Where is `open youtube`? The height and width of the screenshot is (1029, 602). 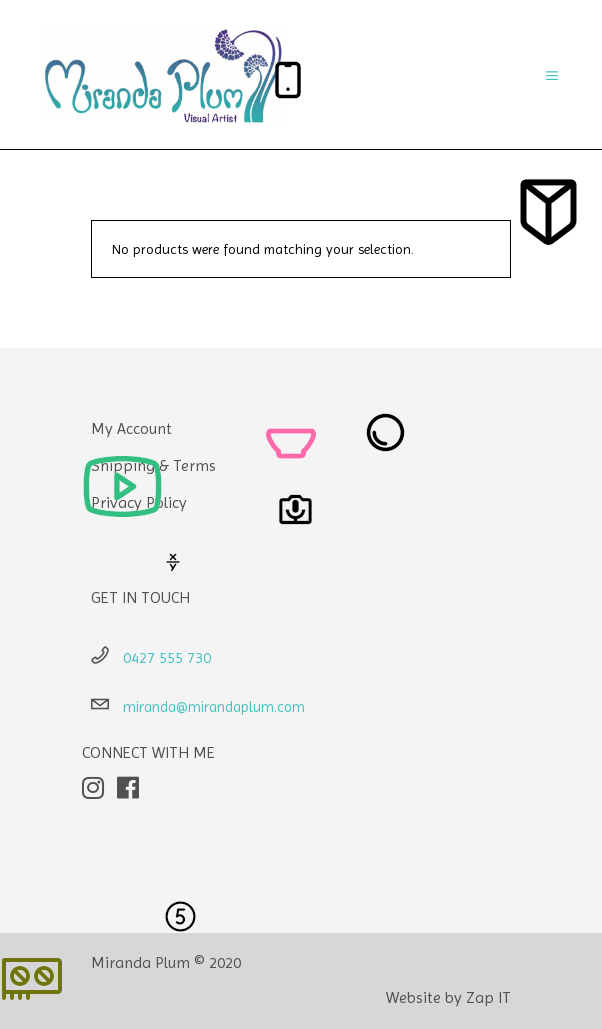
open youtube is located at coordinates (122, 486).